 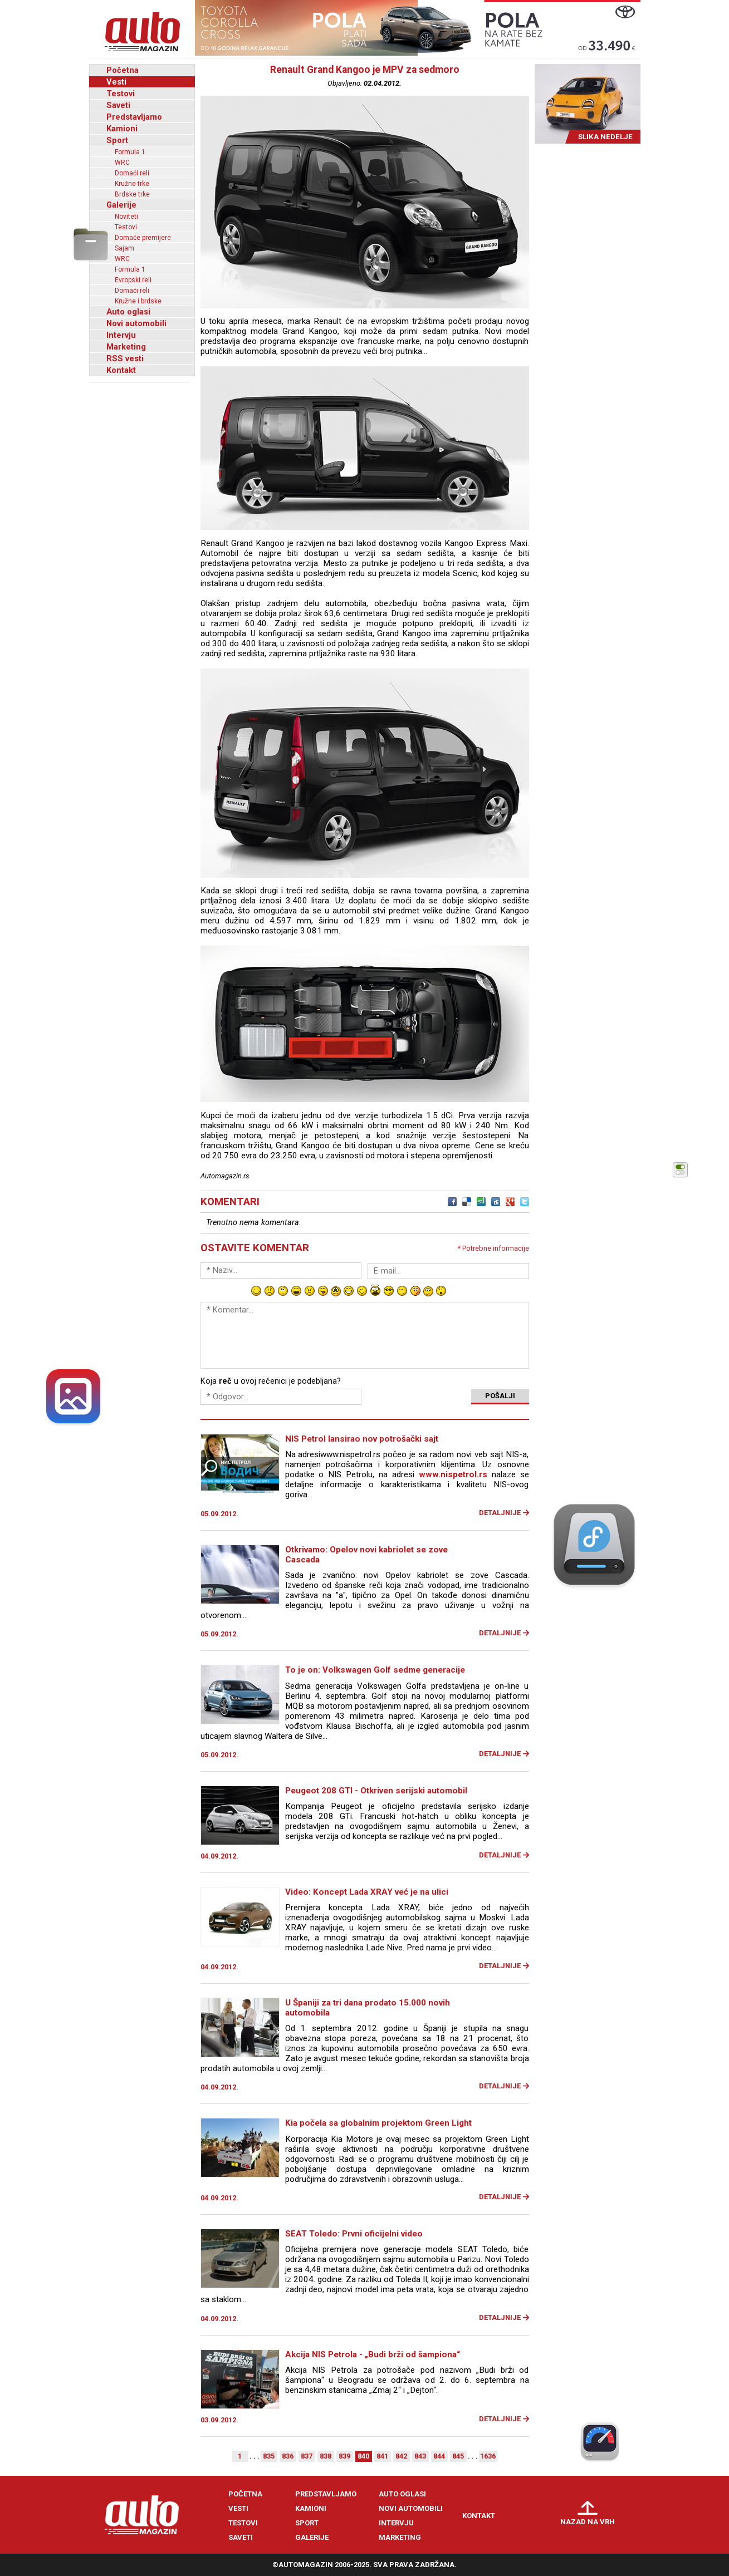 I want to click on open gnome tweaks to customize system settings, so click(x=680, y=1169).